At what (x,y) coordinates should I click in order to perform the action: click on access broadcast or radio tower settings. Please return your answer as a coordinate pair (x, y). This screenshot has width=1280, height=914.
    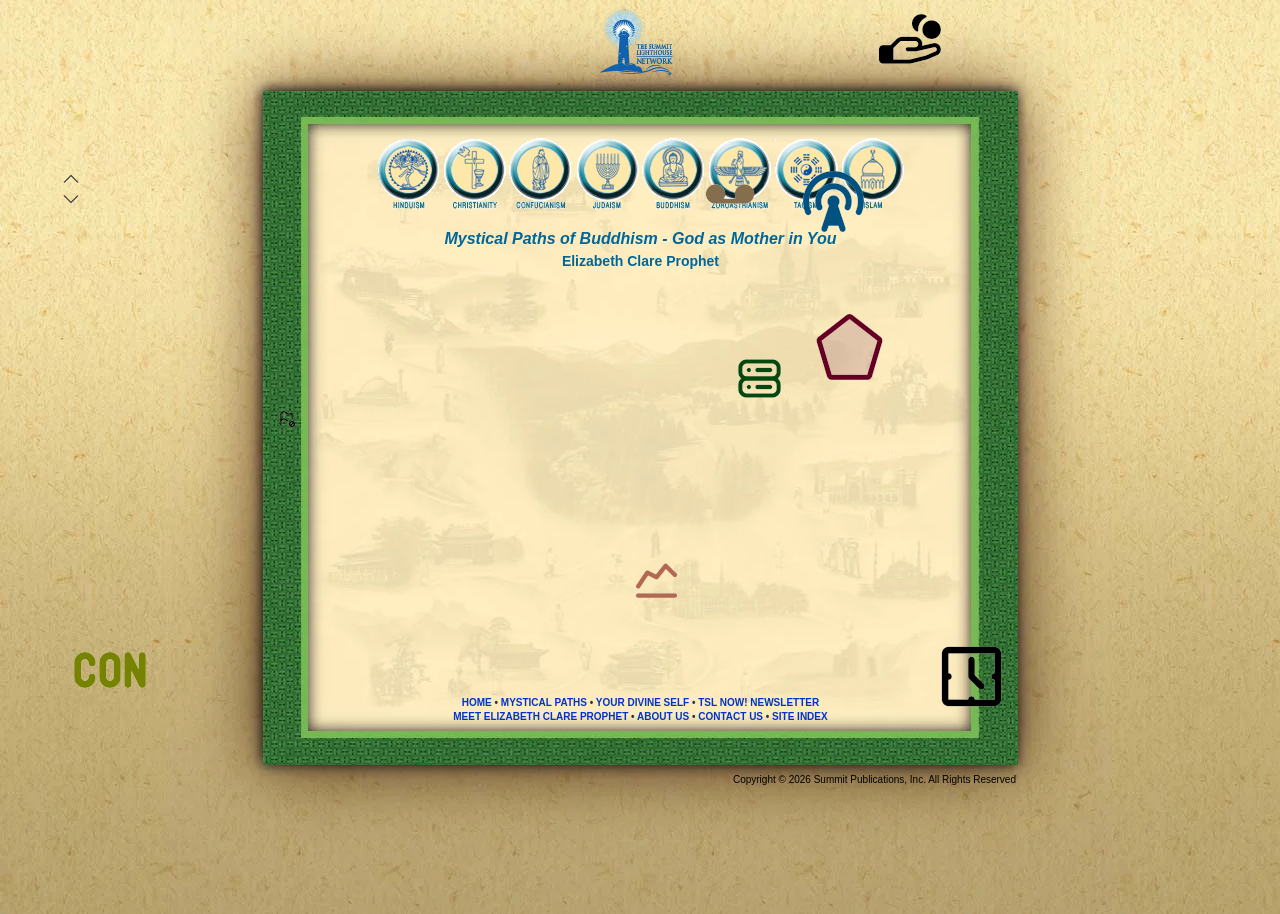
    Looking at the image, I should click on (833, 201).